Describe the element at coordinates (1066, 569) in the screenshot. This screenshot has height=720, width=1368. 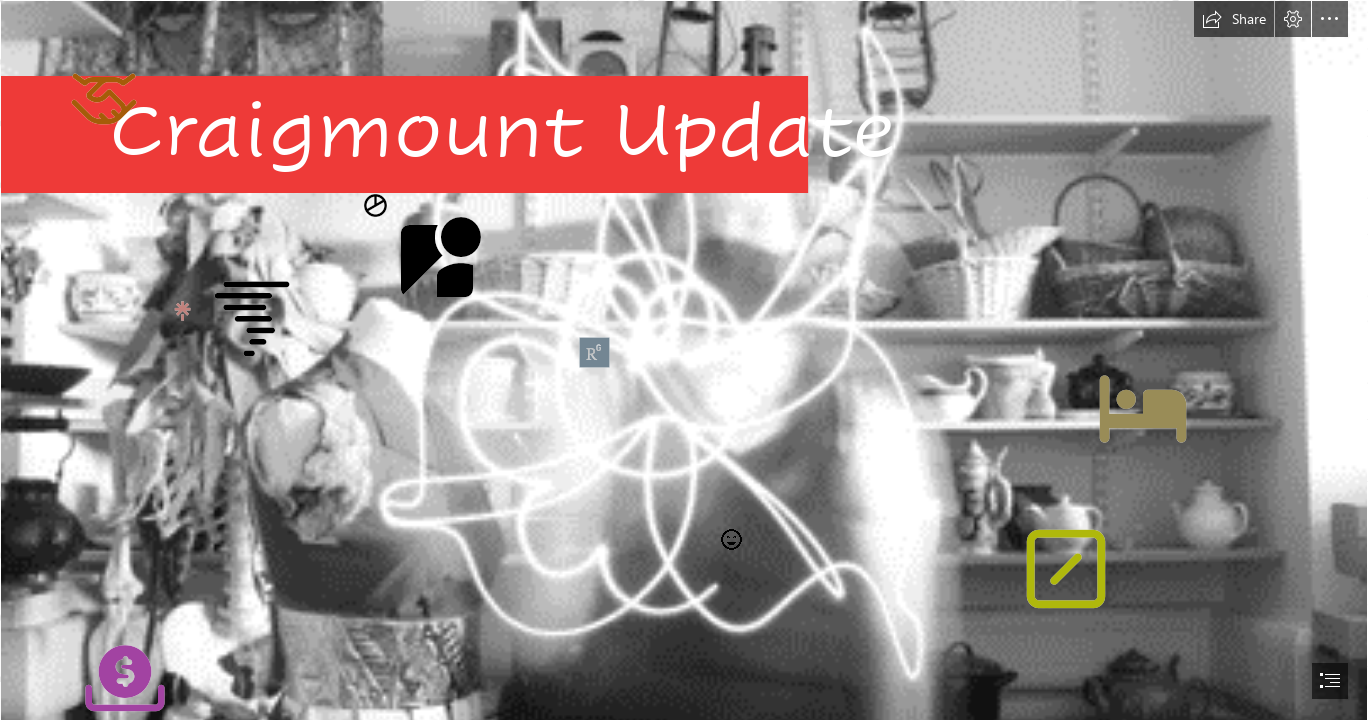
I see `indicates a disabled or unavailable feature` at that location.